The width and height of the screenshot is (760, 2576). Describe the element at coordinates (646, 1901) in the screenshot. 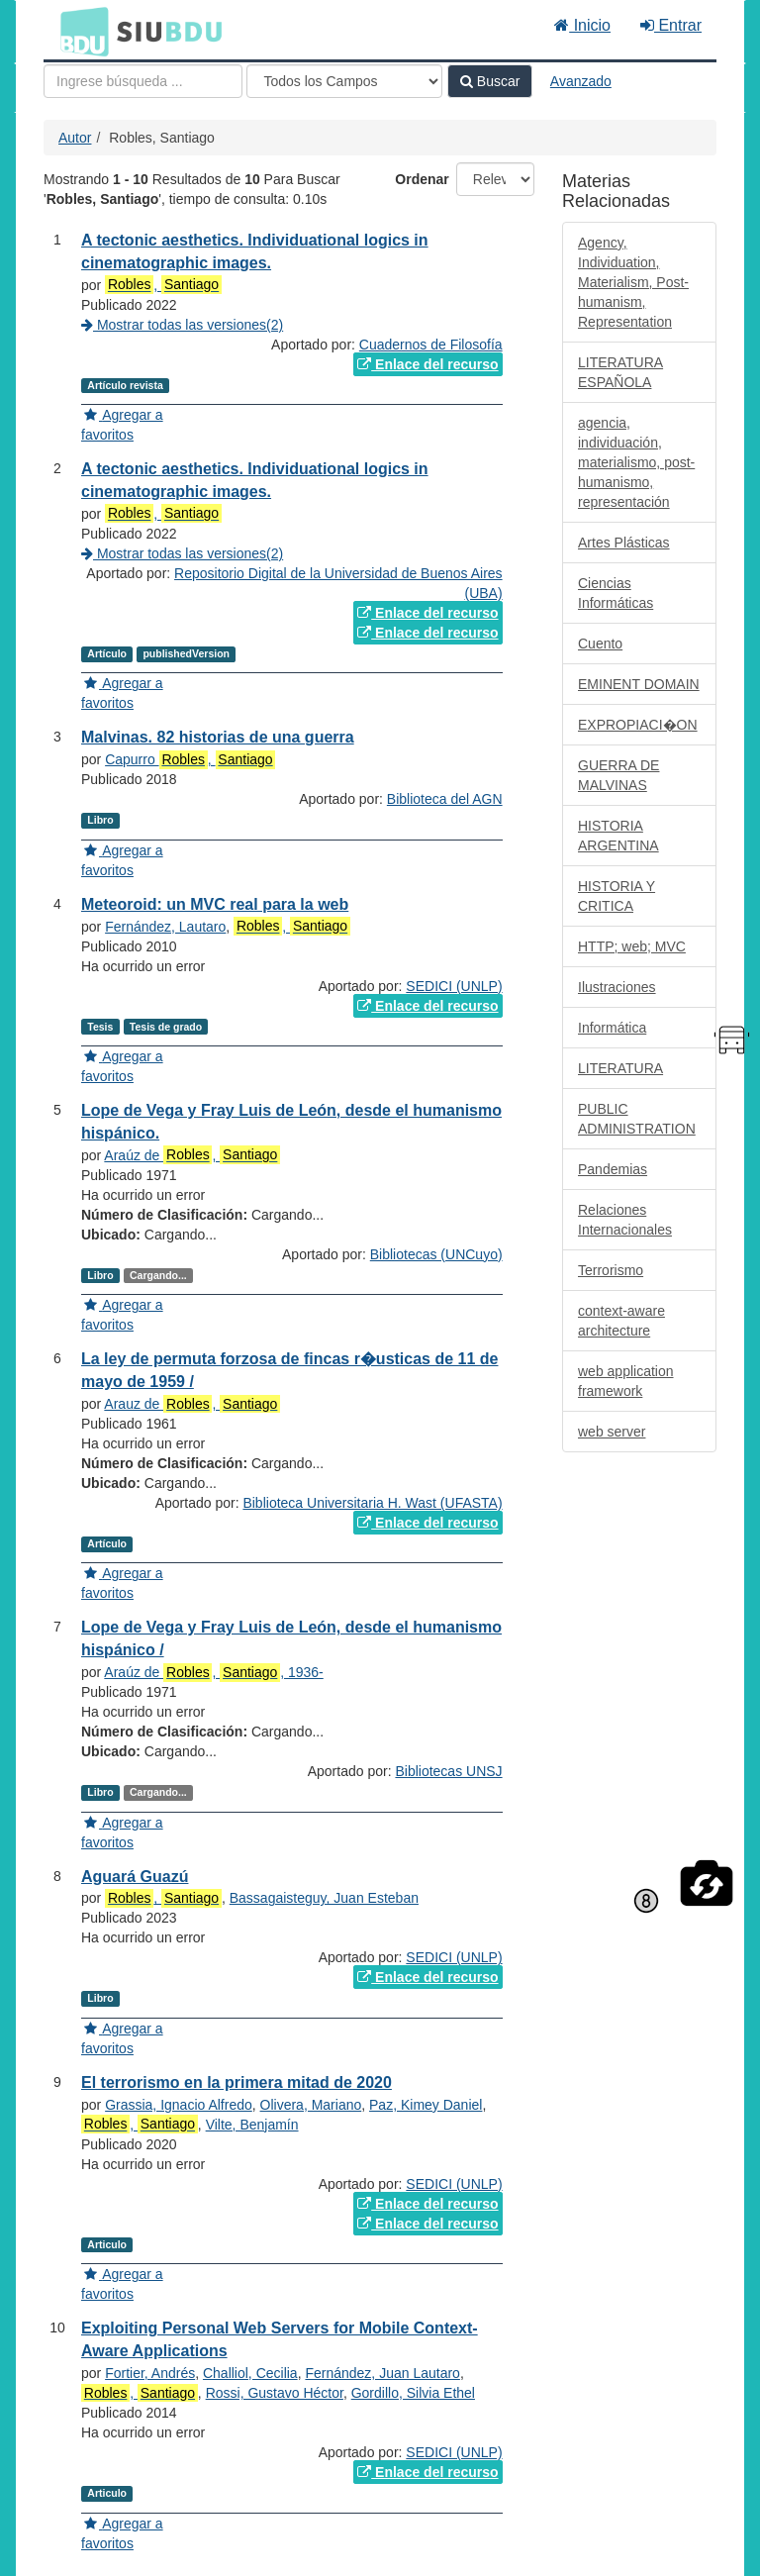

I see `indicates item number eight in a list or sequence` at that location.